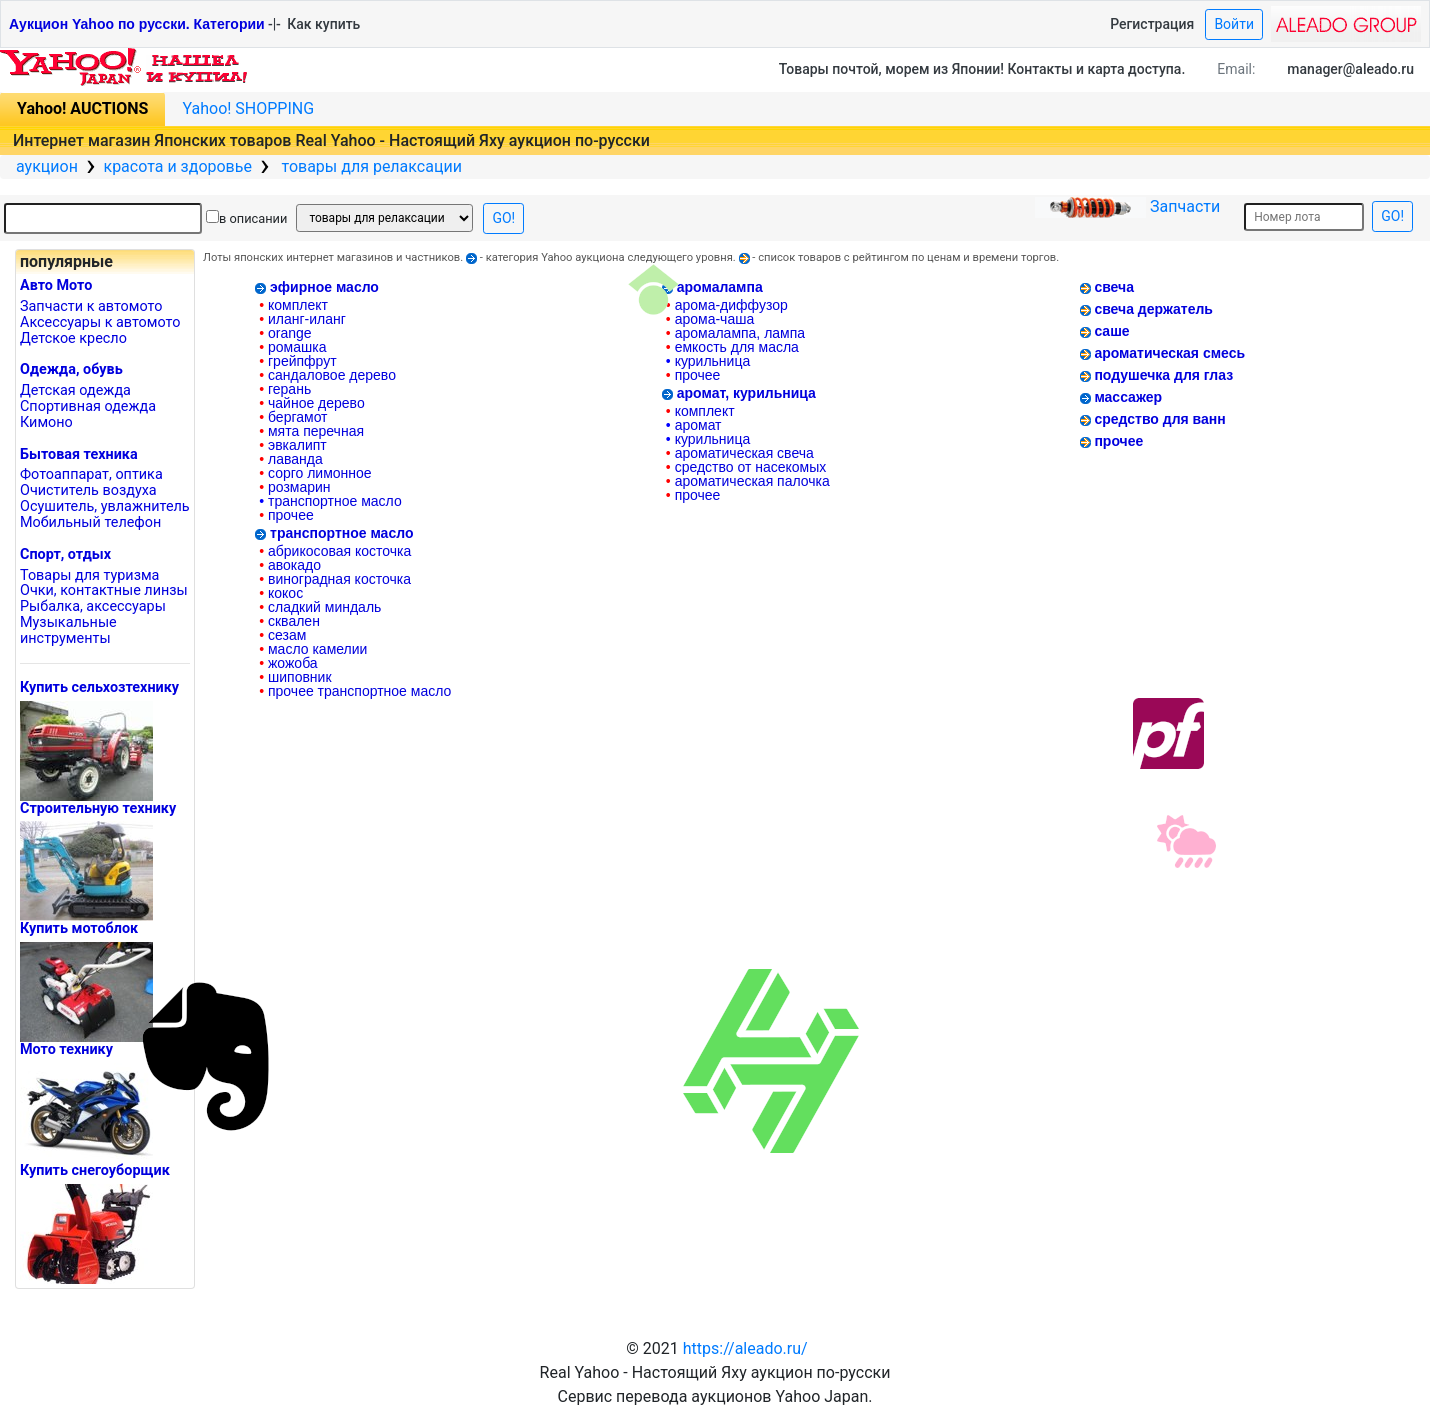  What do you see at coordinates (1168, 733) in the screenshot?
I see `open pfSense firewall dashboard` at bounding box center [1168, 733].